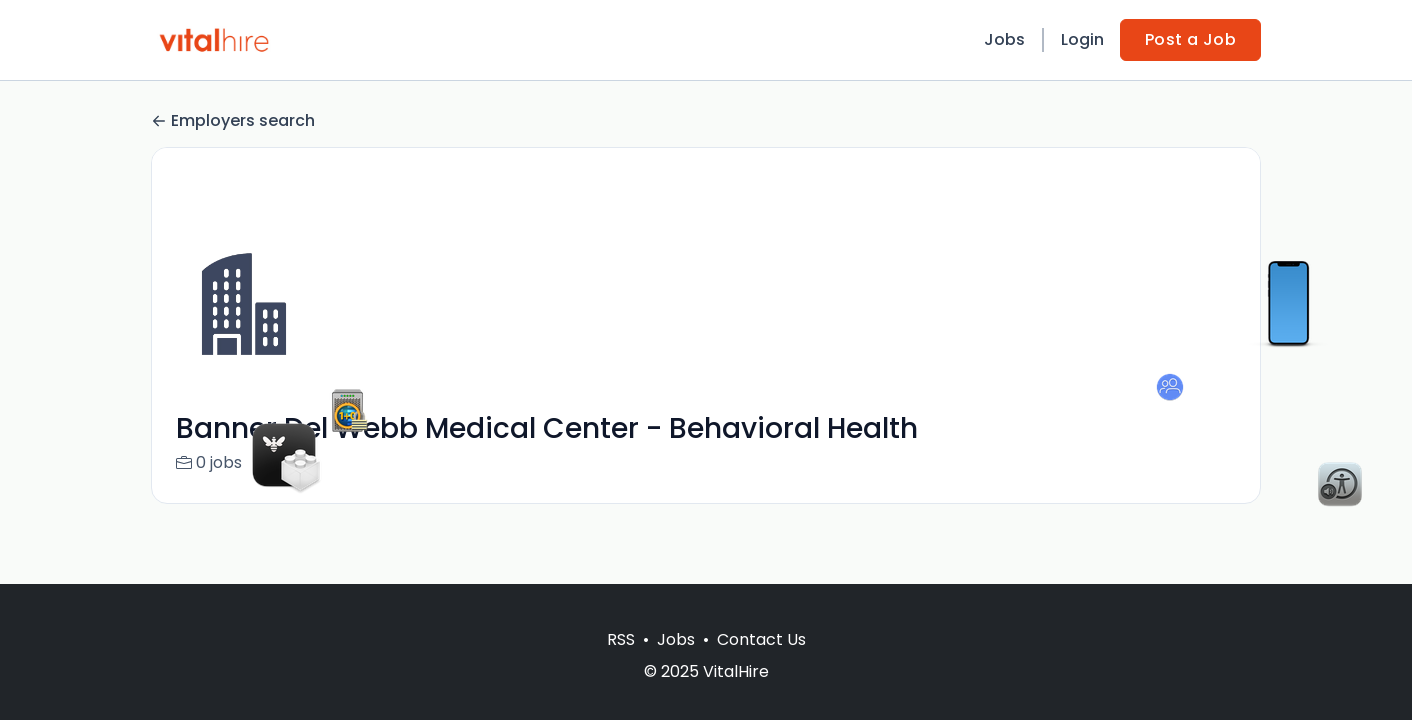  Describe the element at coordinates (347, 410) in the screenshot. I see `locked RAID 10 storage array` at that location.